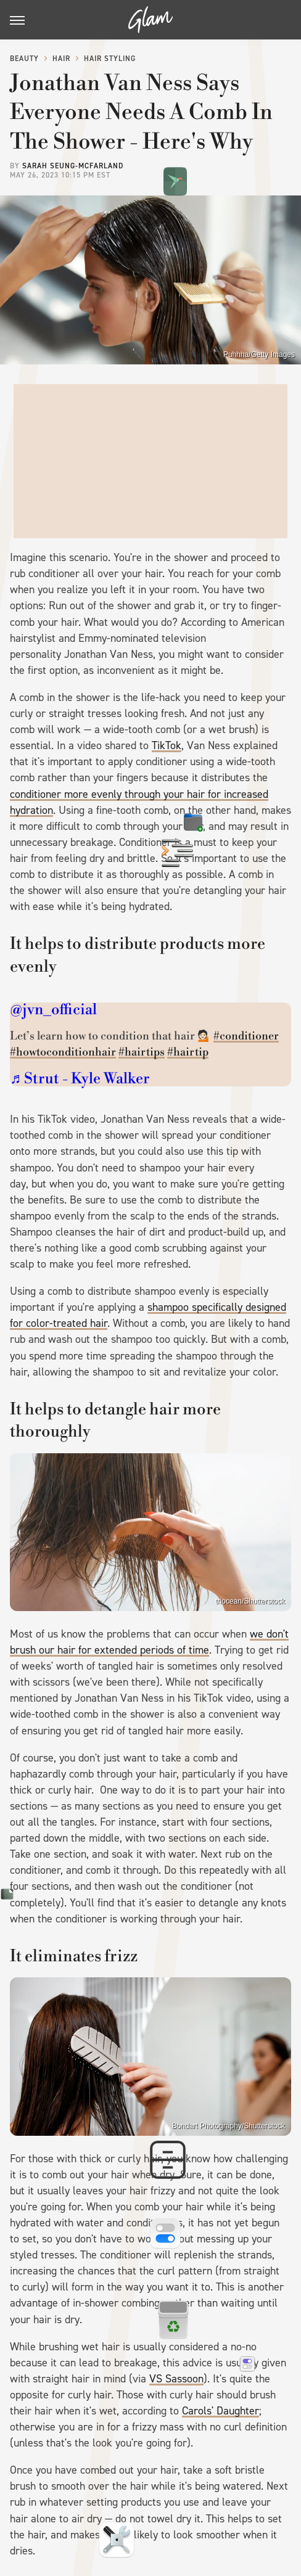  What do you see at coordinates (173, 2320) in the screenshot?
I see `open the trash or recycle bin` at bounding box center [173, 2320].